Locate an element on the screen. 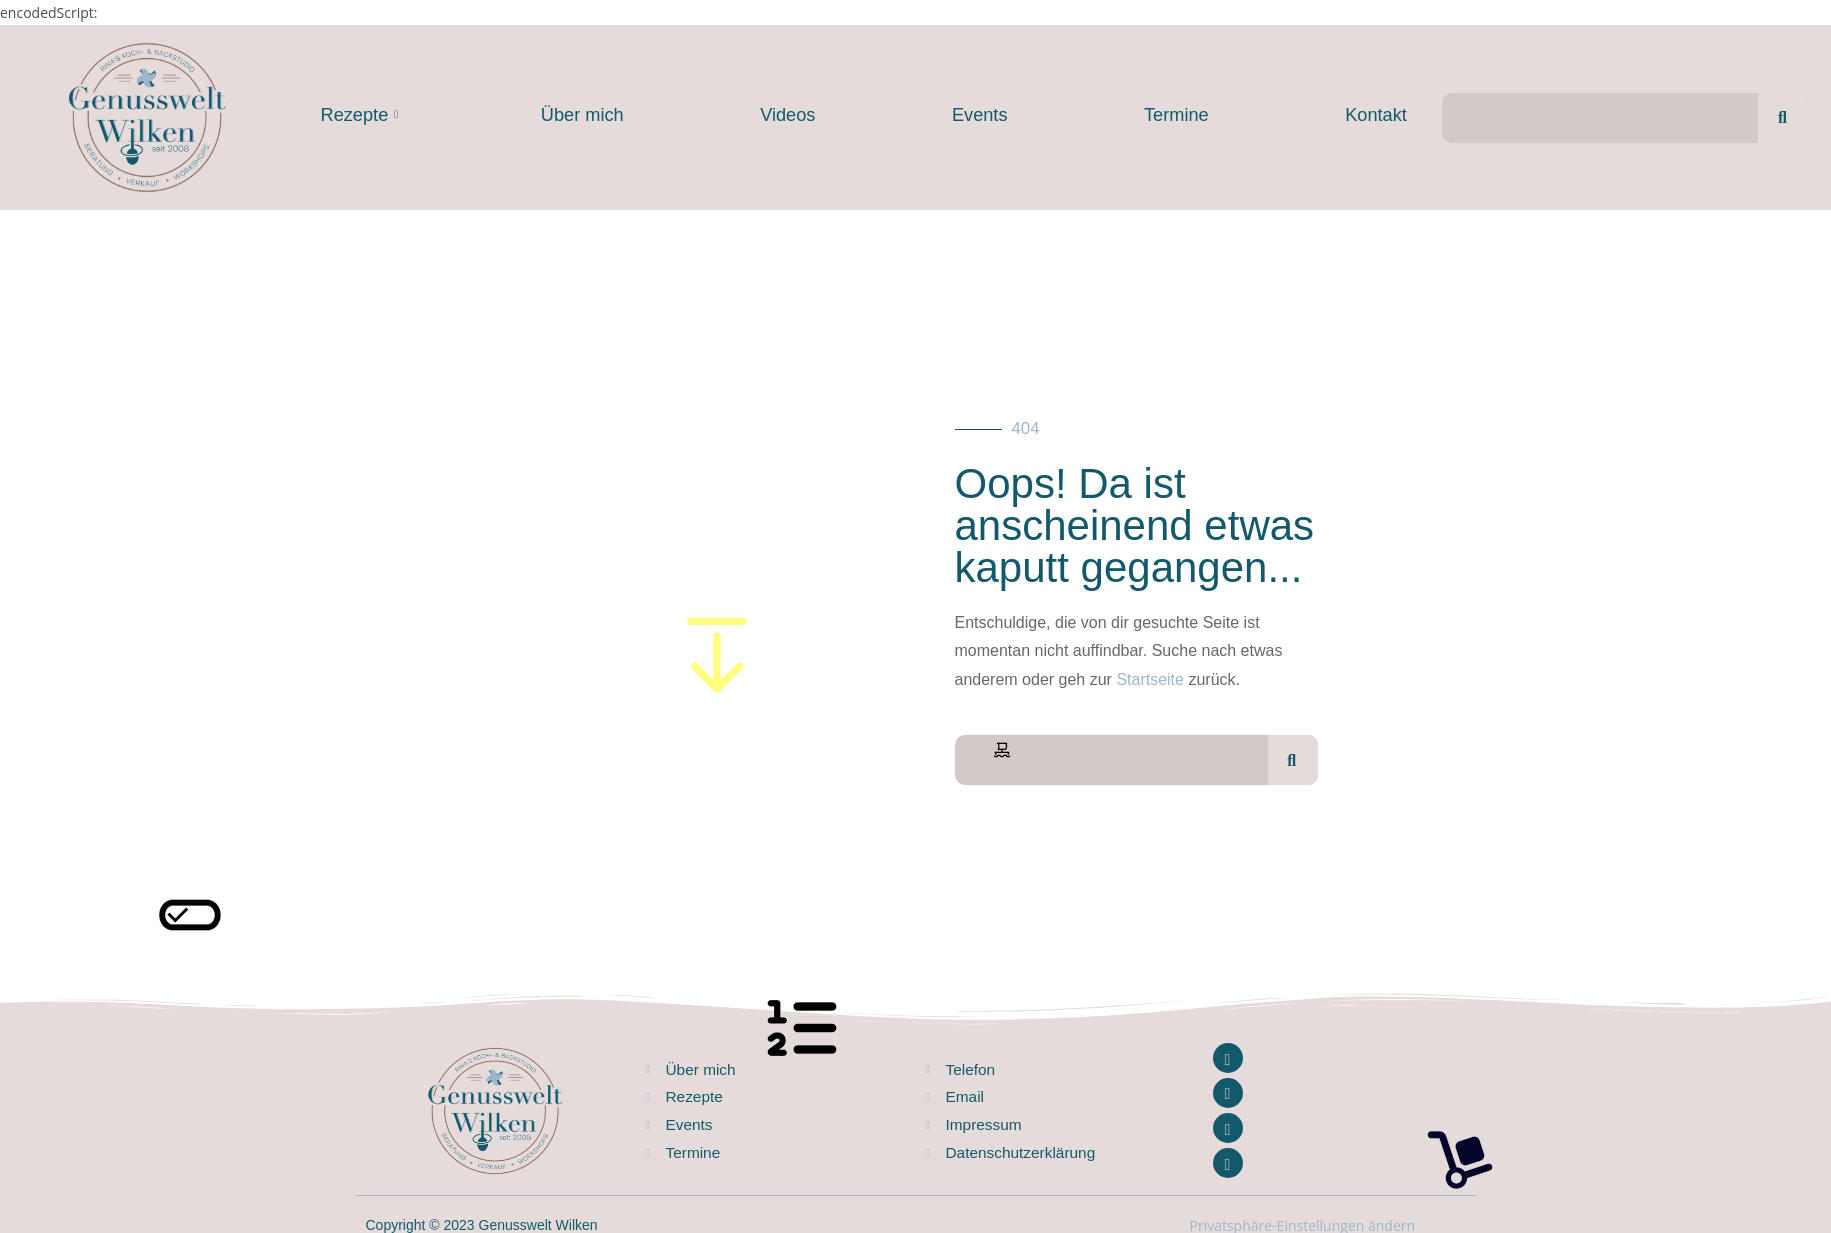 This screenshot has height=1233, width=1831. access sailing or boating features is located at coordinates (1002, 750).